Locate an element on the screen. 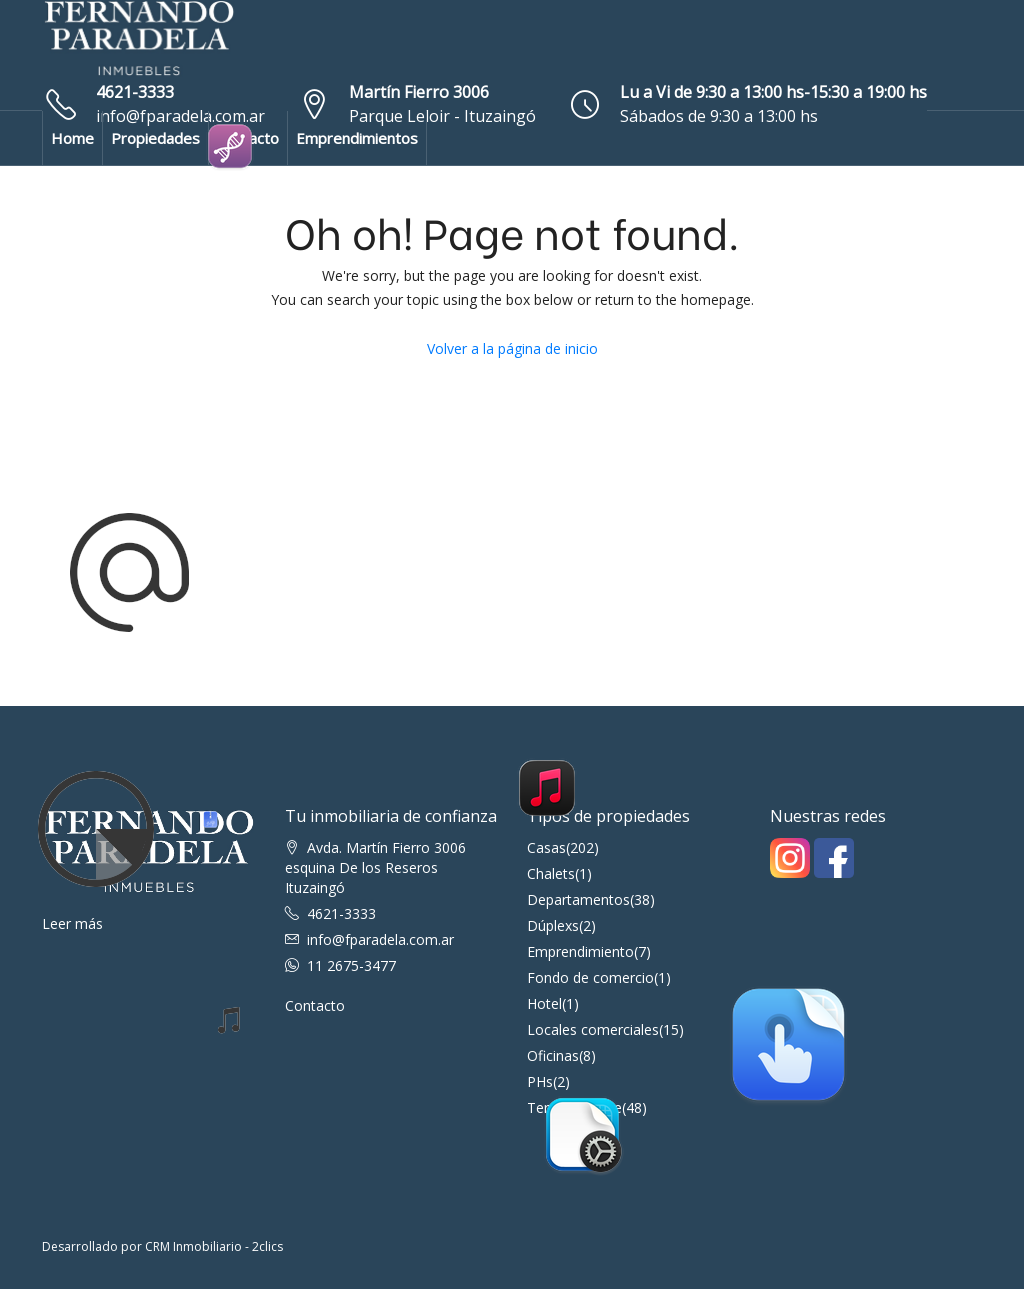 This screenshot has height=1289, width=1024. configure file type associations and default apps is located at coordinates (582, 1134).